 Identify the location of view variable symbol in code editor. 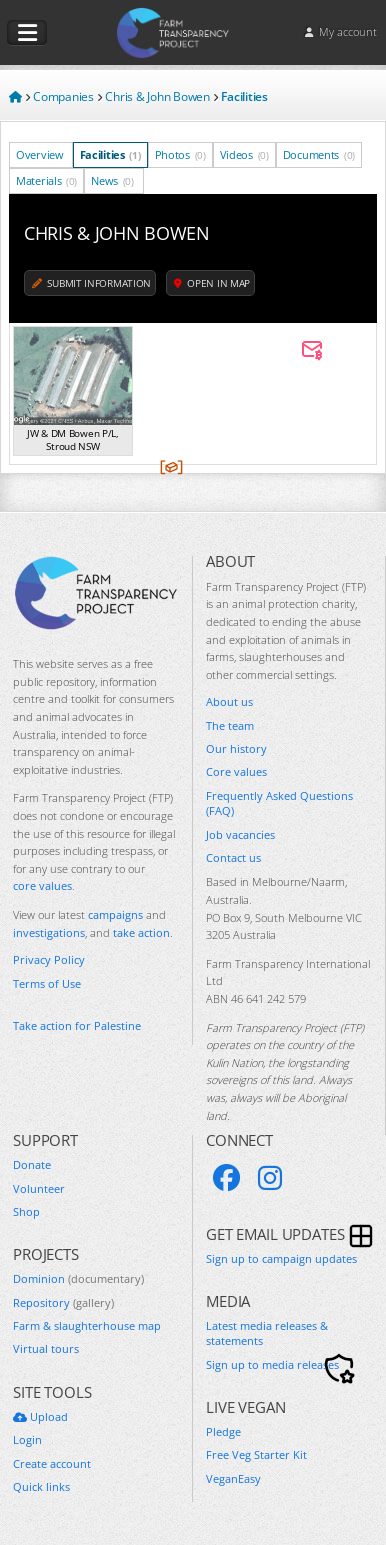
(171, 466).